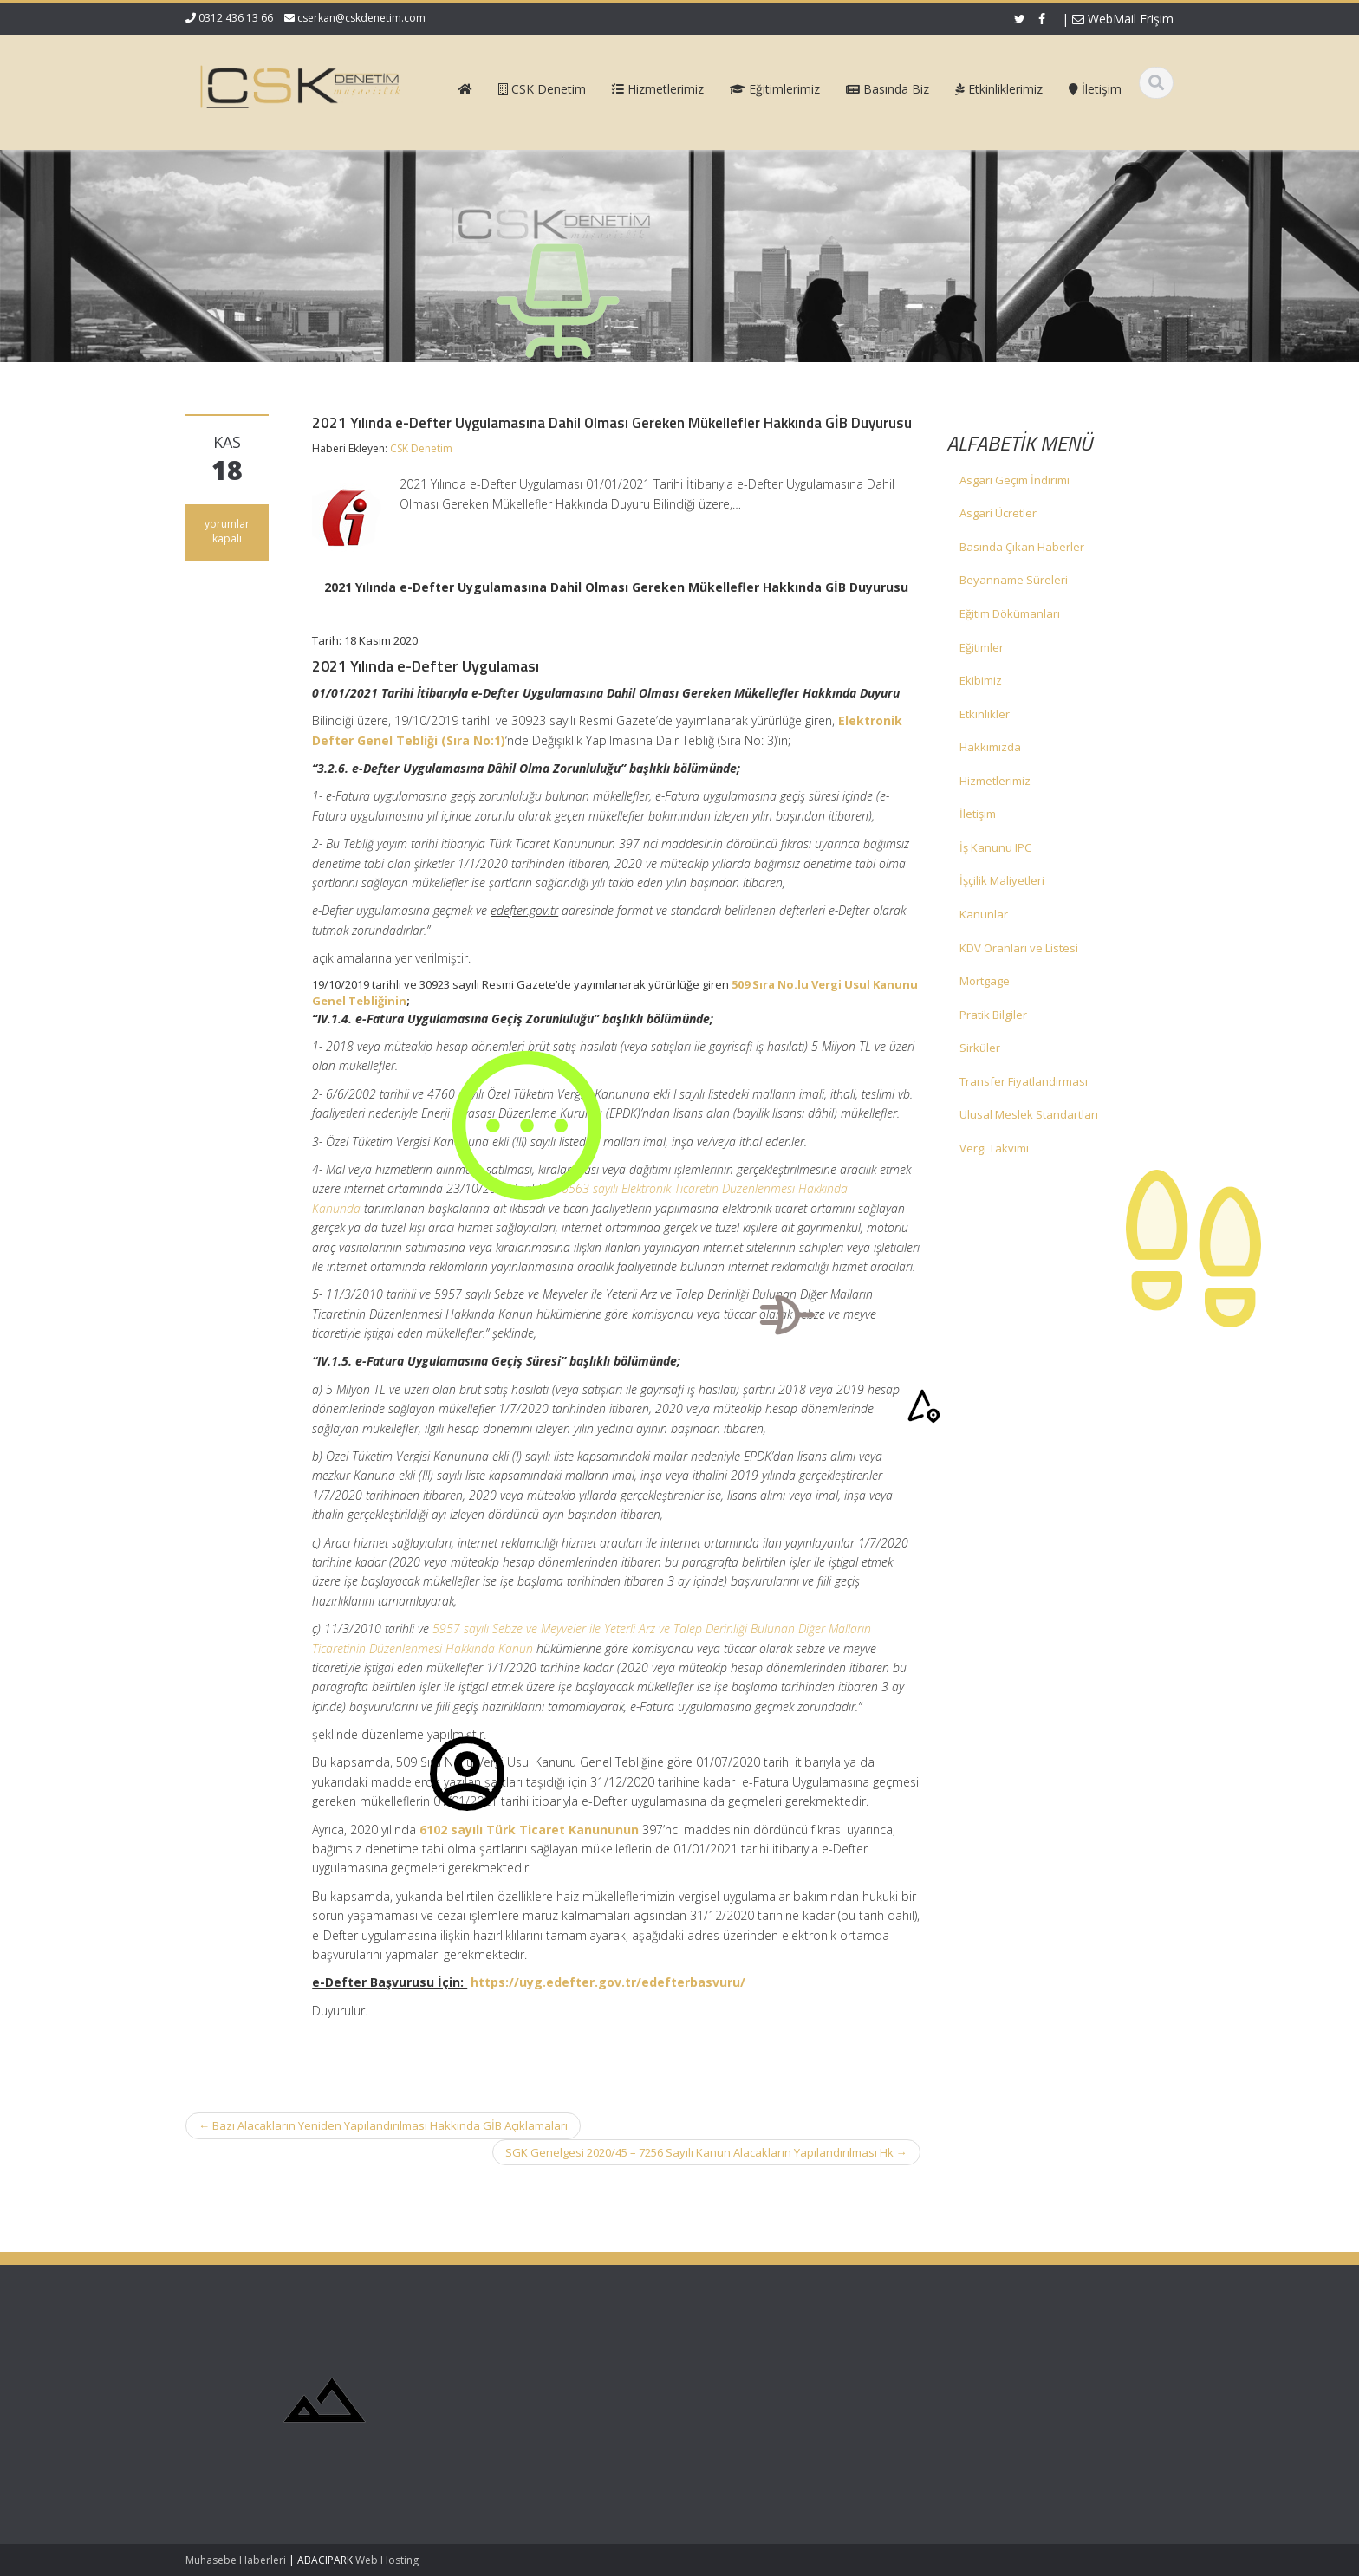 The height and width of the screenshot is (2576, 1359). What do you see at coordinates (527, 1126) in the screenshot?
I see `view more options` at bounding box center [527, 1126].